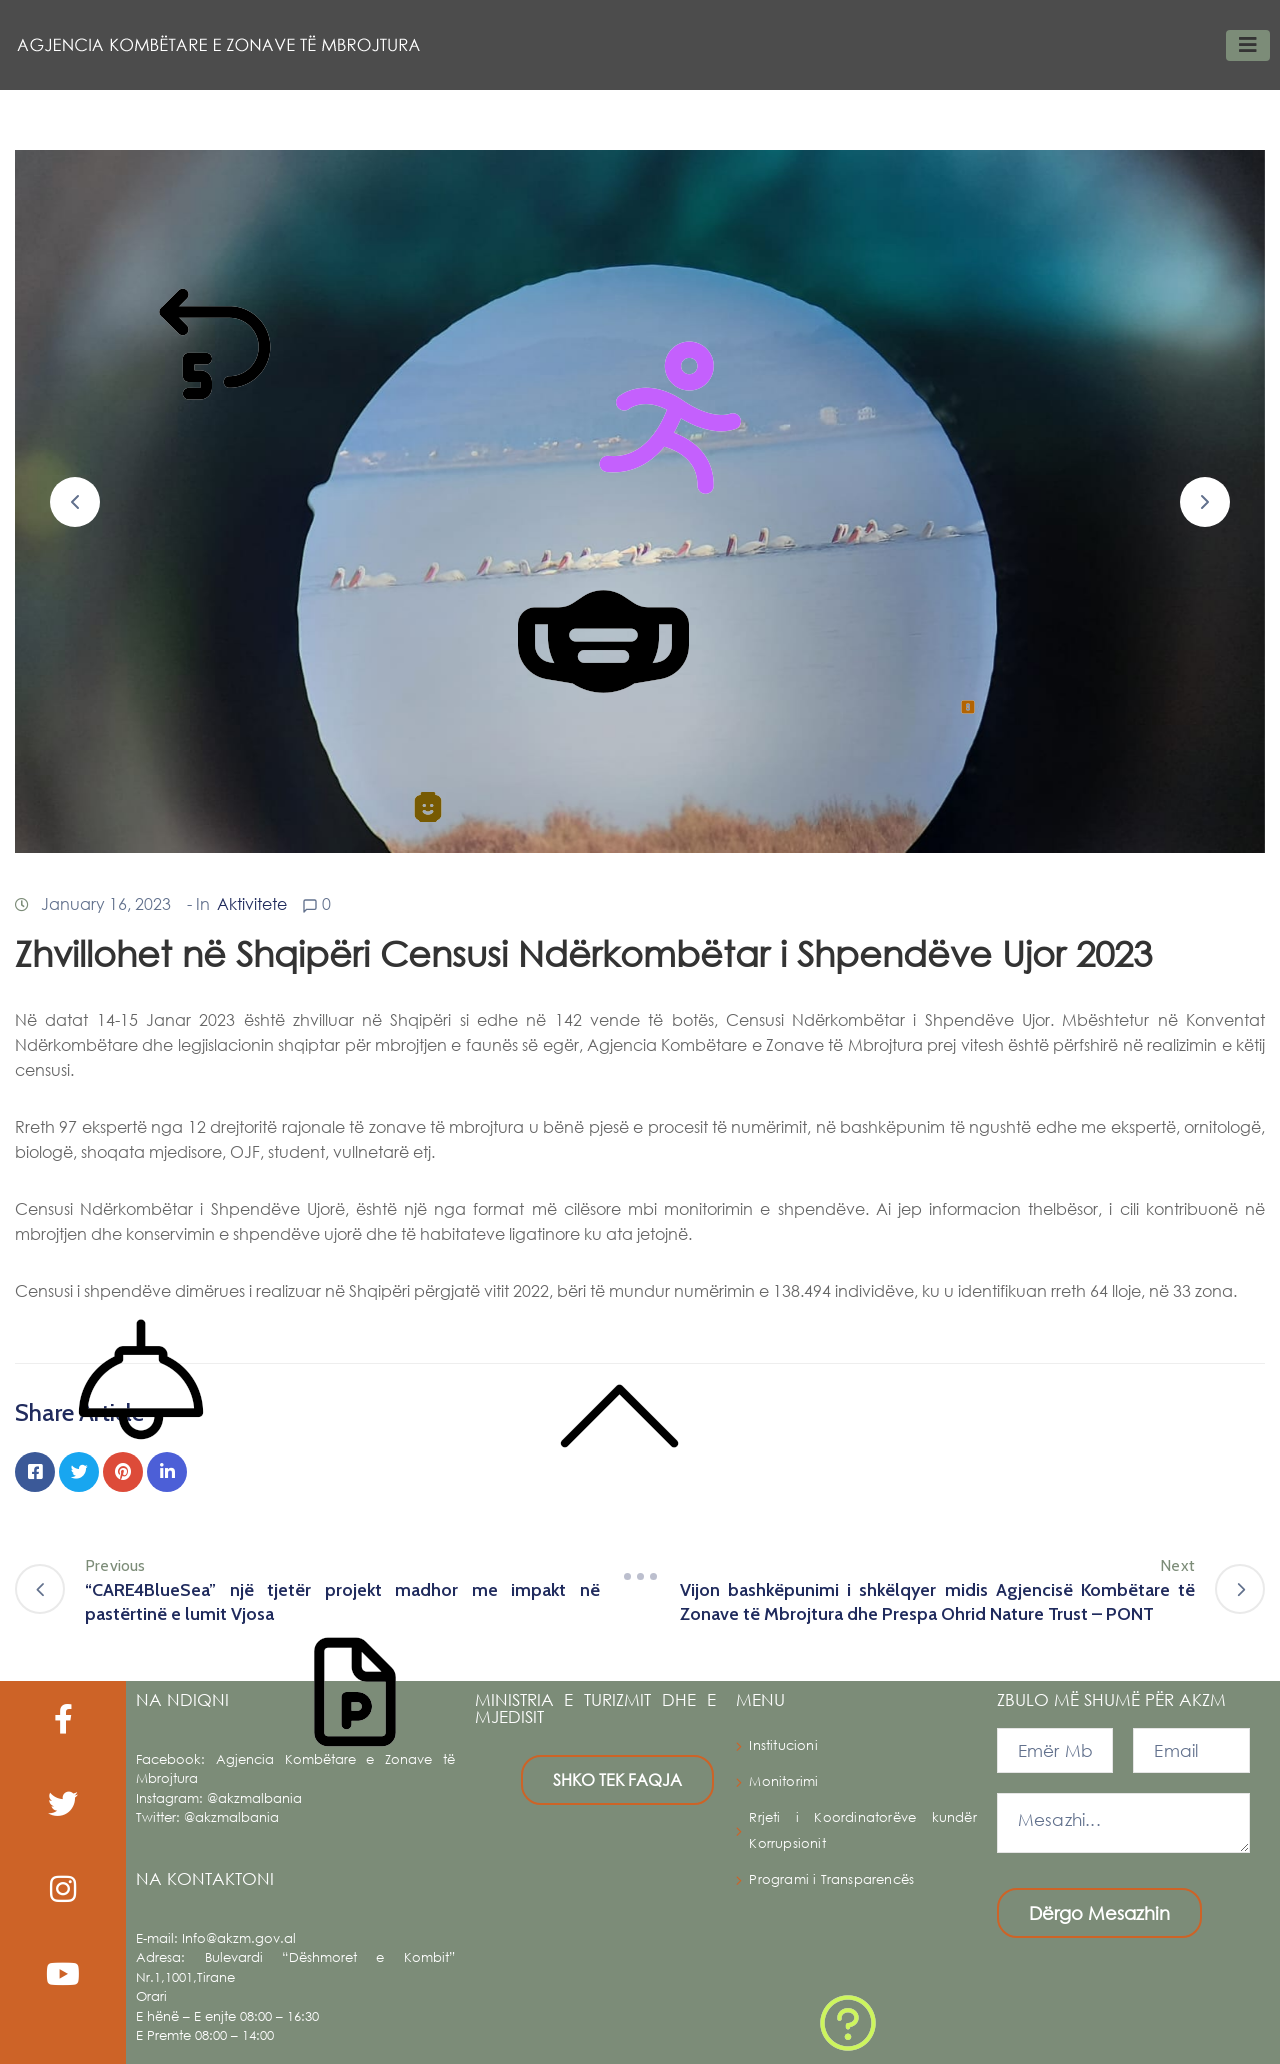 This screenshot has height=2064, width=1280. I want to click on access help or support, so click(848, 2023).